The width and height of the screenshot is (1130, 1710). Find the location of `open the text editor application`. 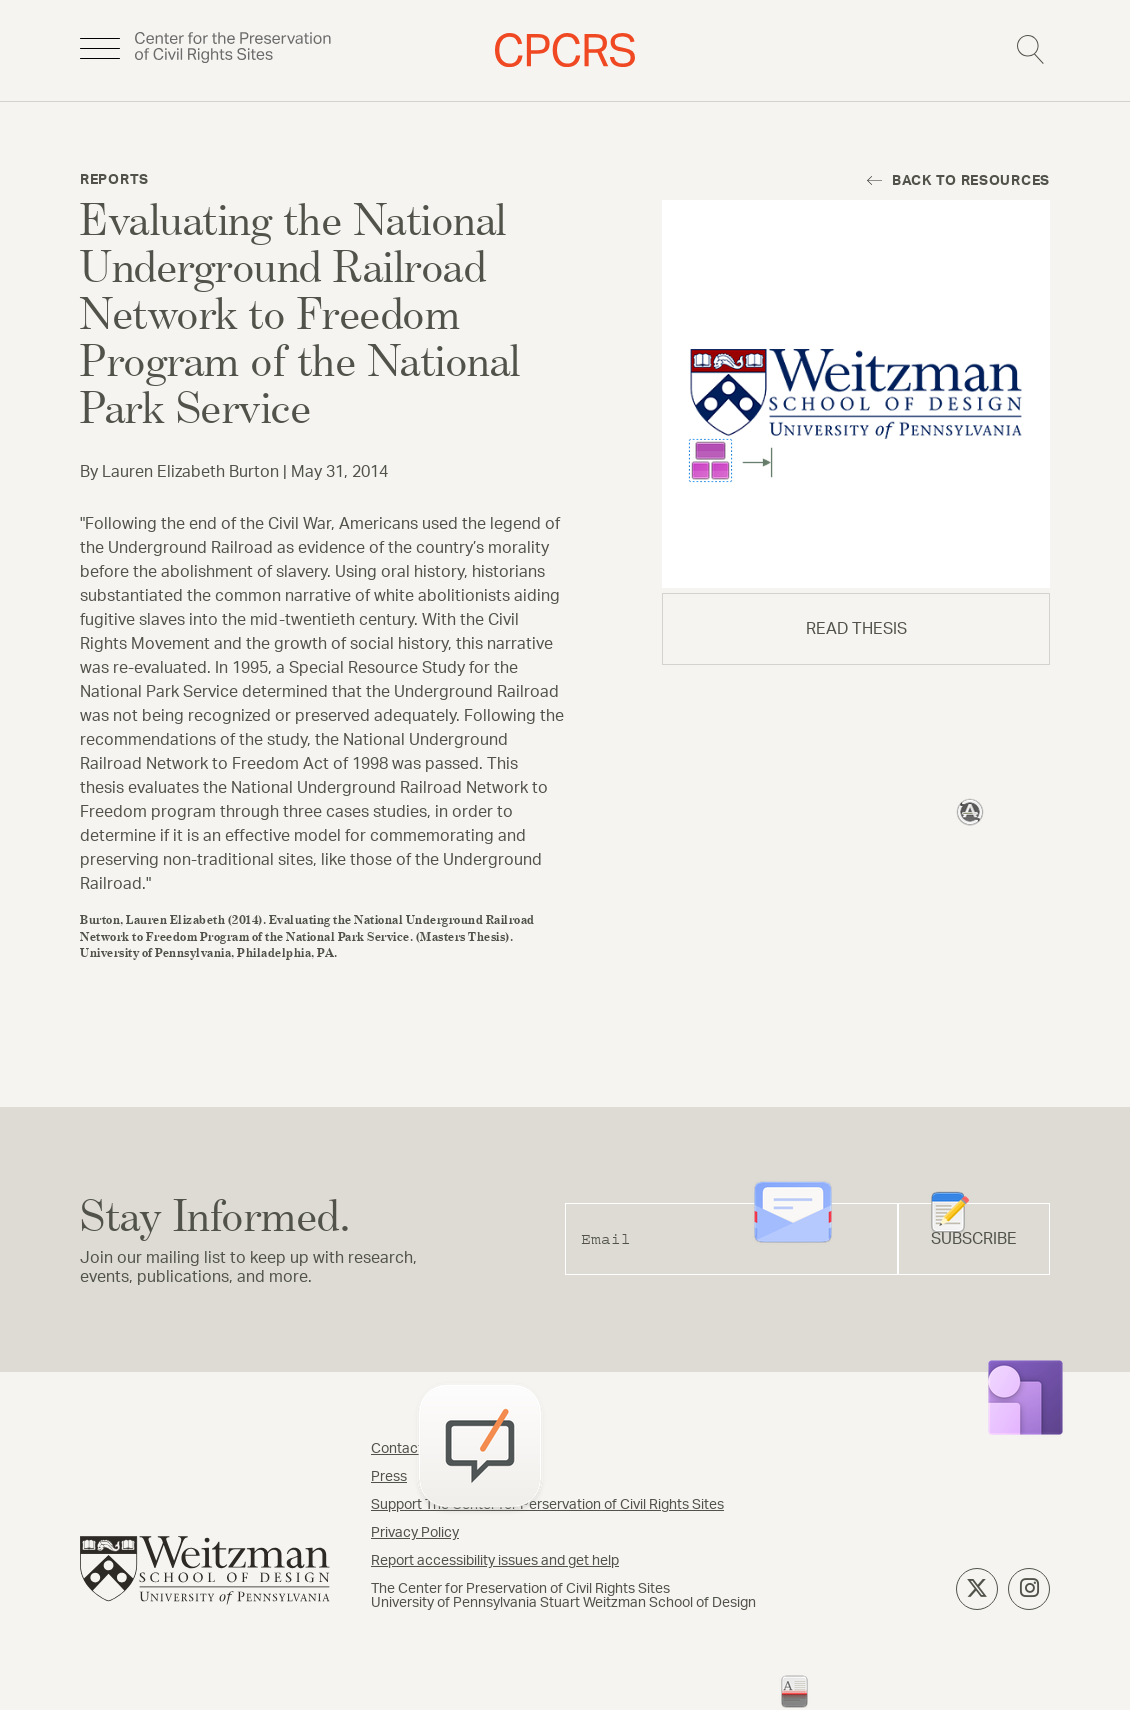

open the text editor application is located at coordinates (948, 1212).